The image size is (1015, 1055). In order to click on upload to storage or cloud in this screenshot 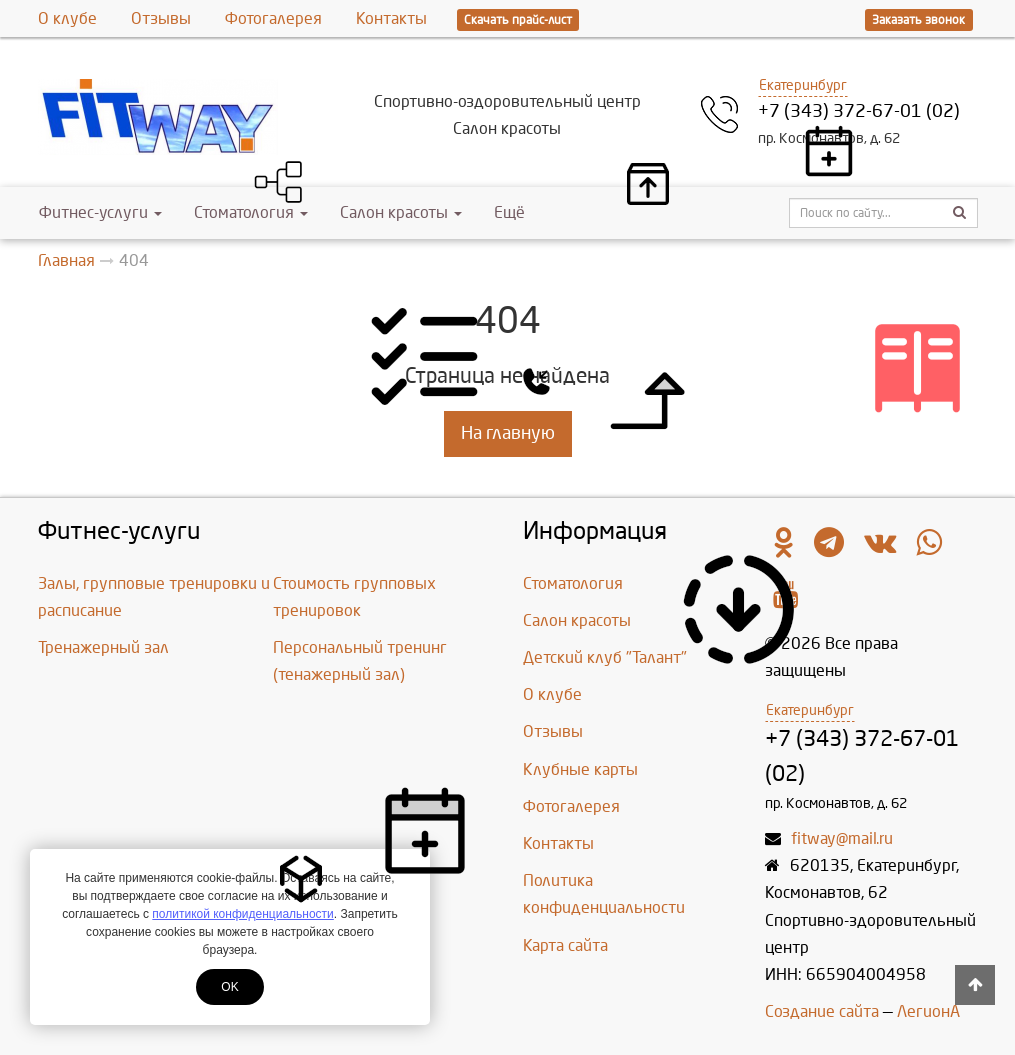, I will do `click(648, 184)`.